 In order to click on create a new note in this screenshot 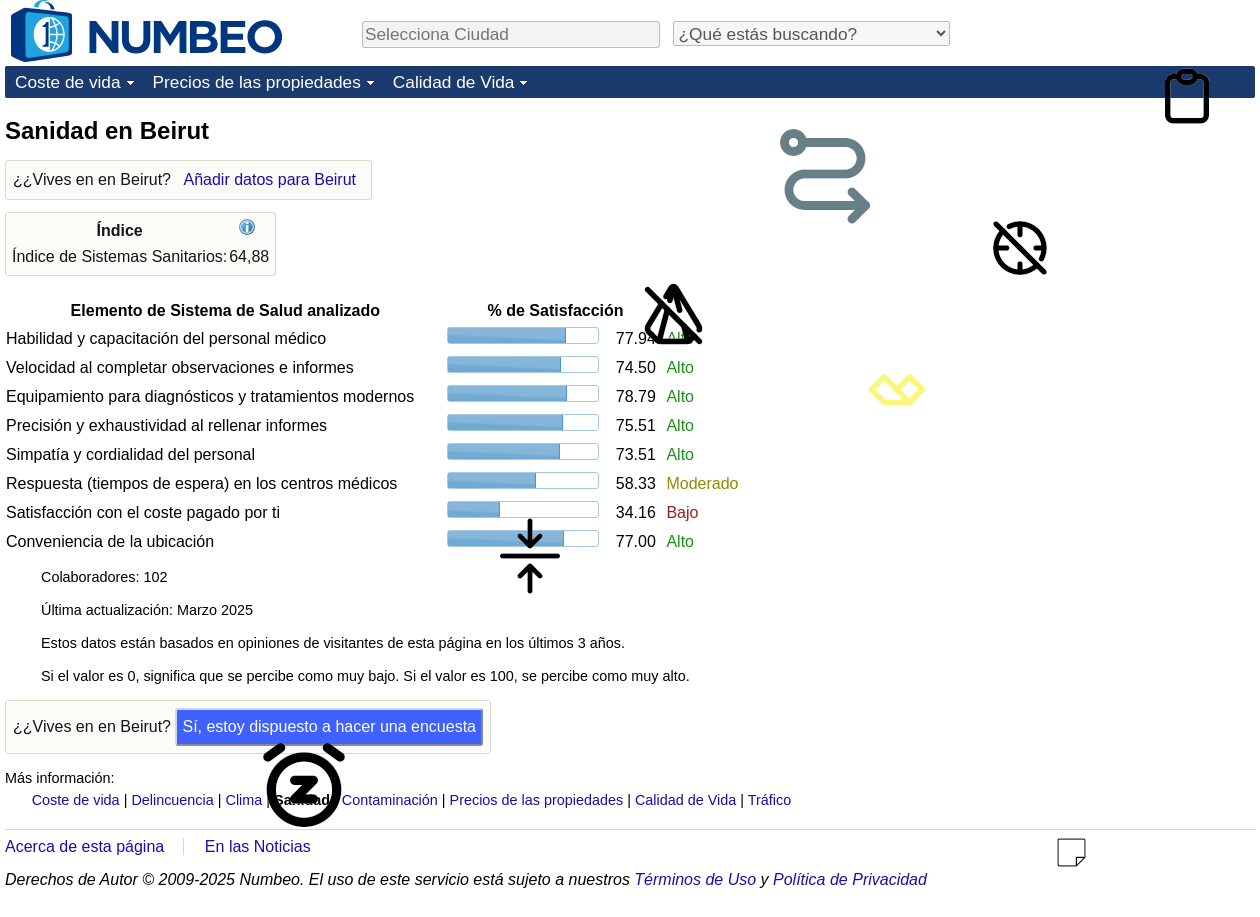, I will do `click(1071, 852)`.